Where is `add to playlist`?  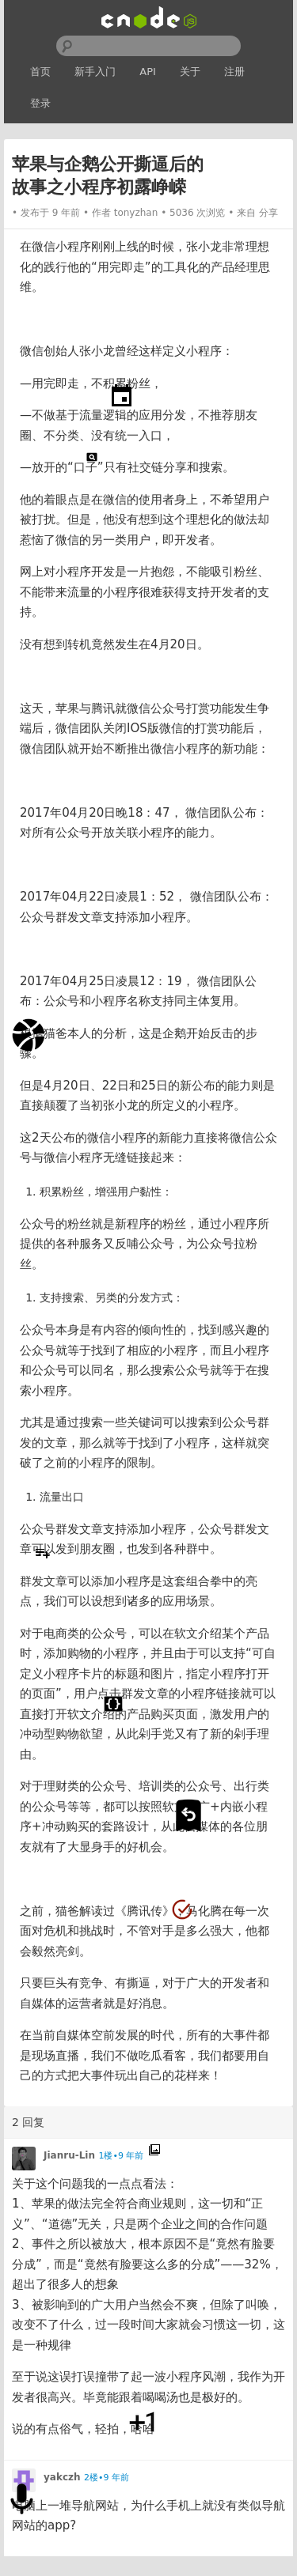
add to playlist is located at coordinates (43, 1553).